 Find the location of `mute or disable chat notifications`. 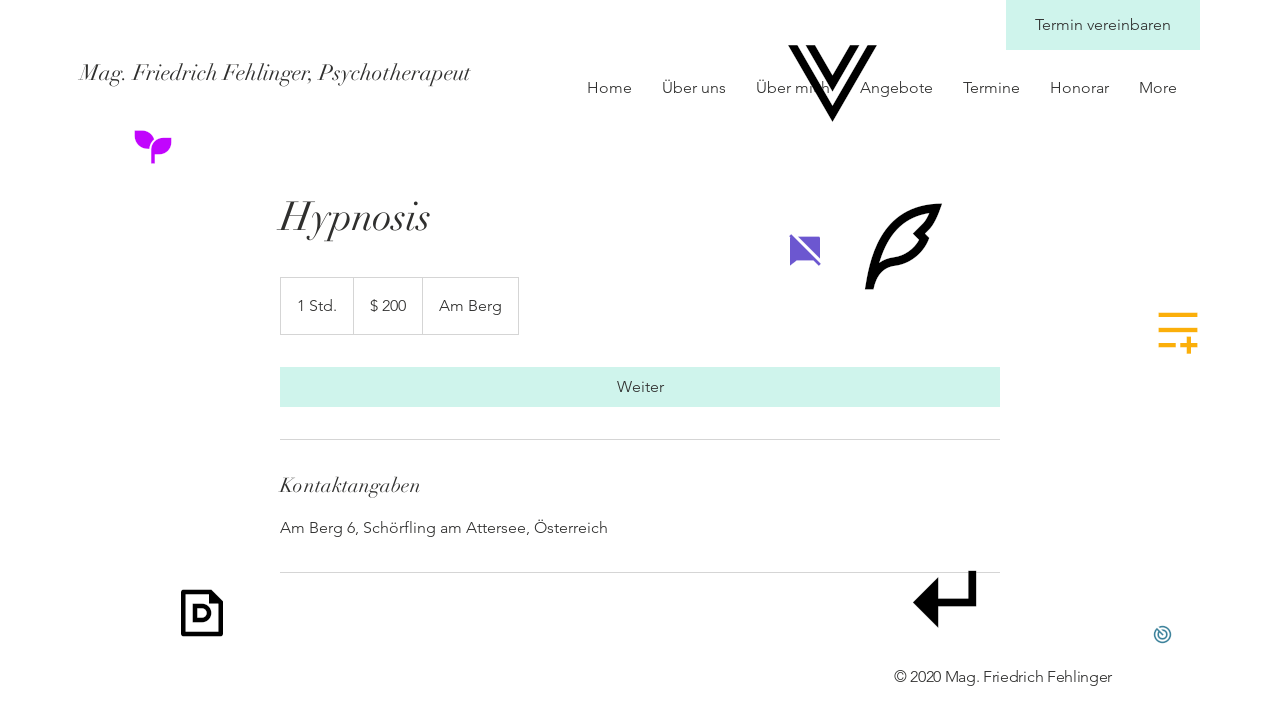

mute or disable chat notifications is located at coordinates (805, 250).